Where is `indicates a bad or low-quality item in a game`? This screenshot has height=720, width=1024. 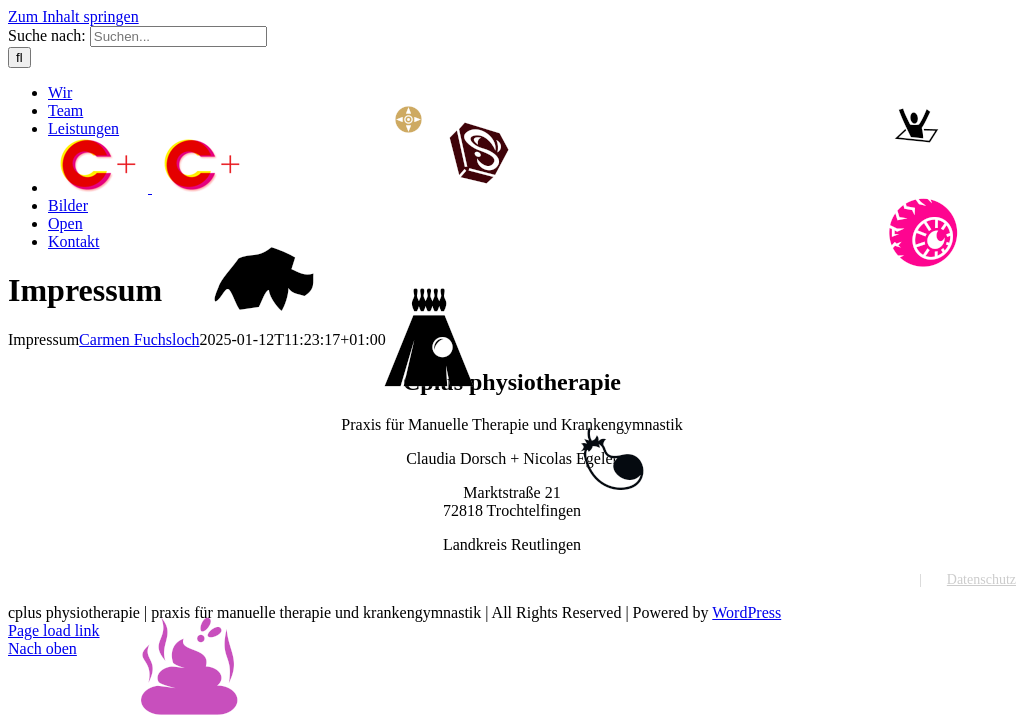
indicates a bad or low-quality item in a game is located at coordinates (189, 666).